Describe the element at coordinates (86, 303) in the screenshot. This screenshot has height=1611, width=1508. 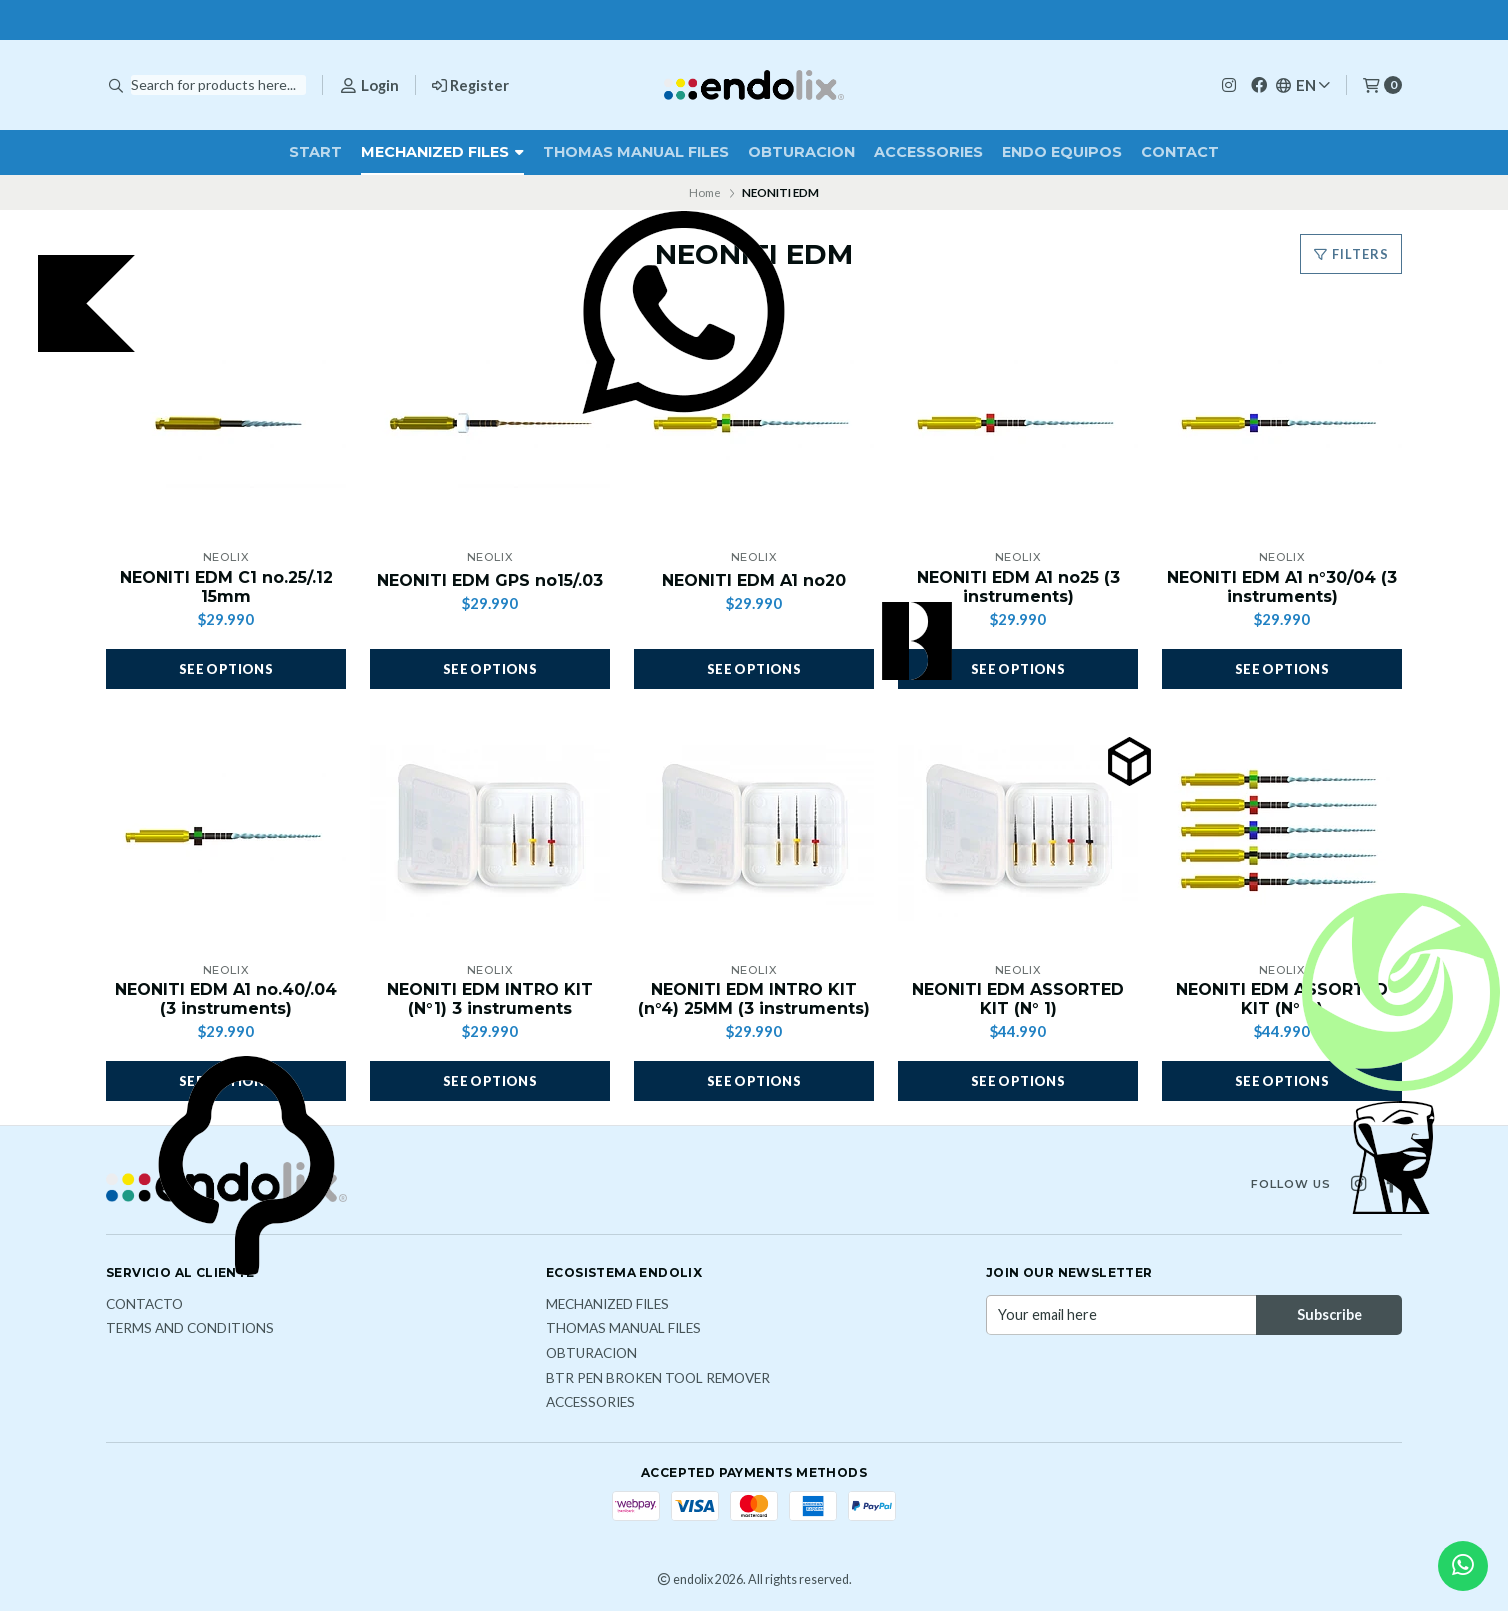
I see `kotlin programming language logo` at that location.